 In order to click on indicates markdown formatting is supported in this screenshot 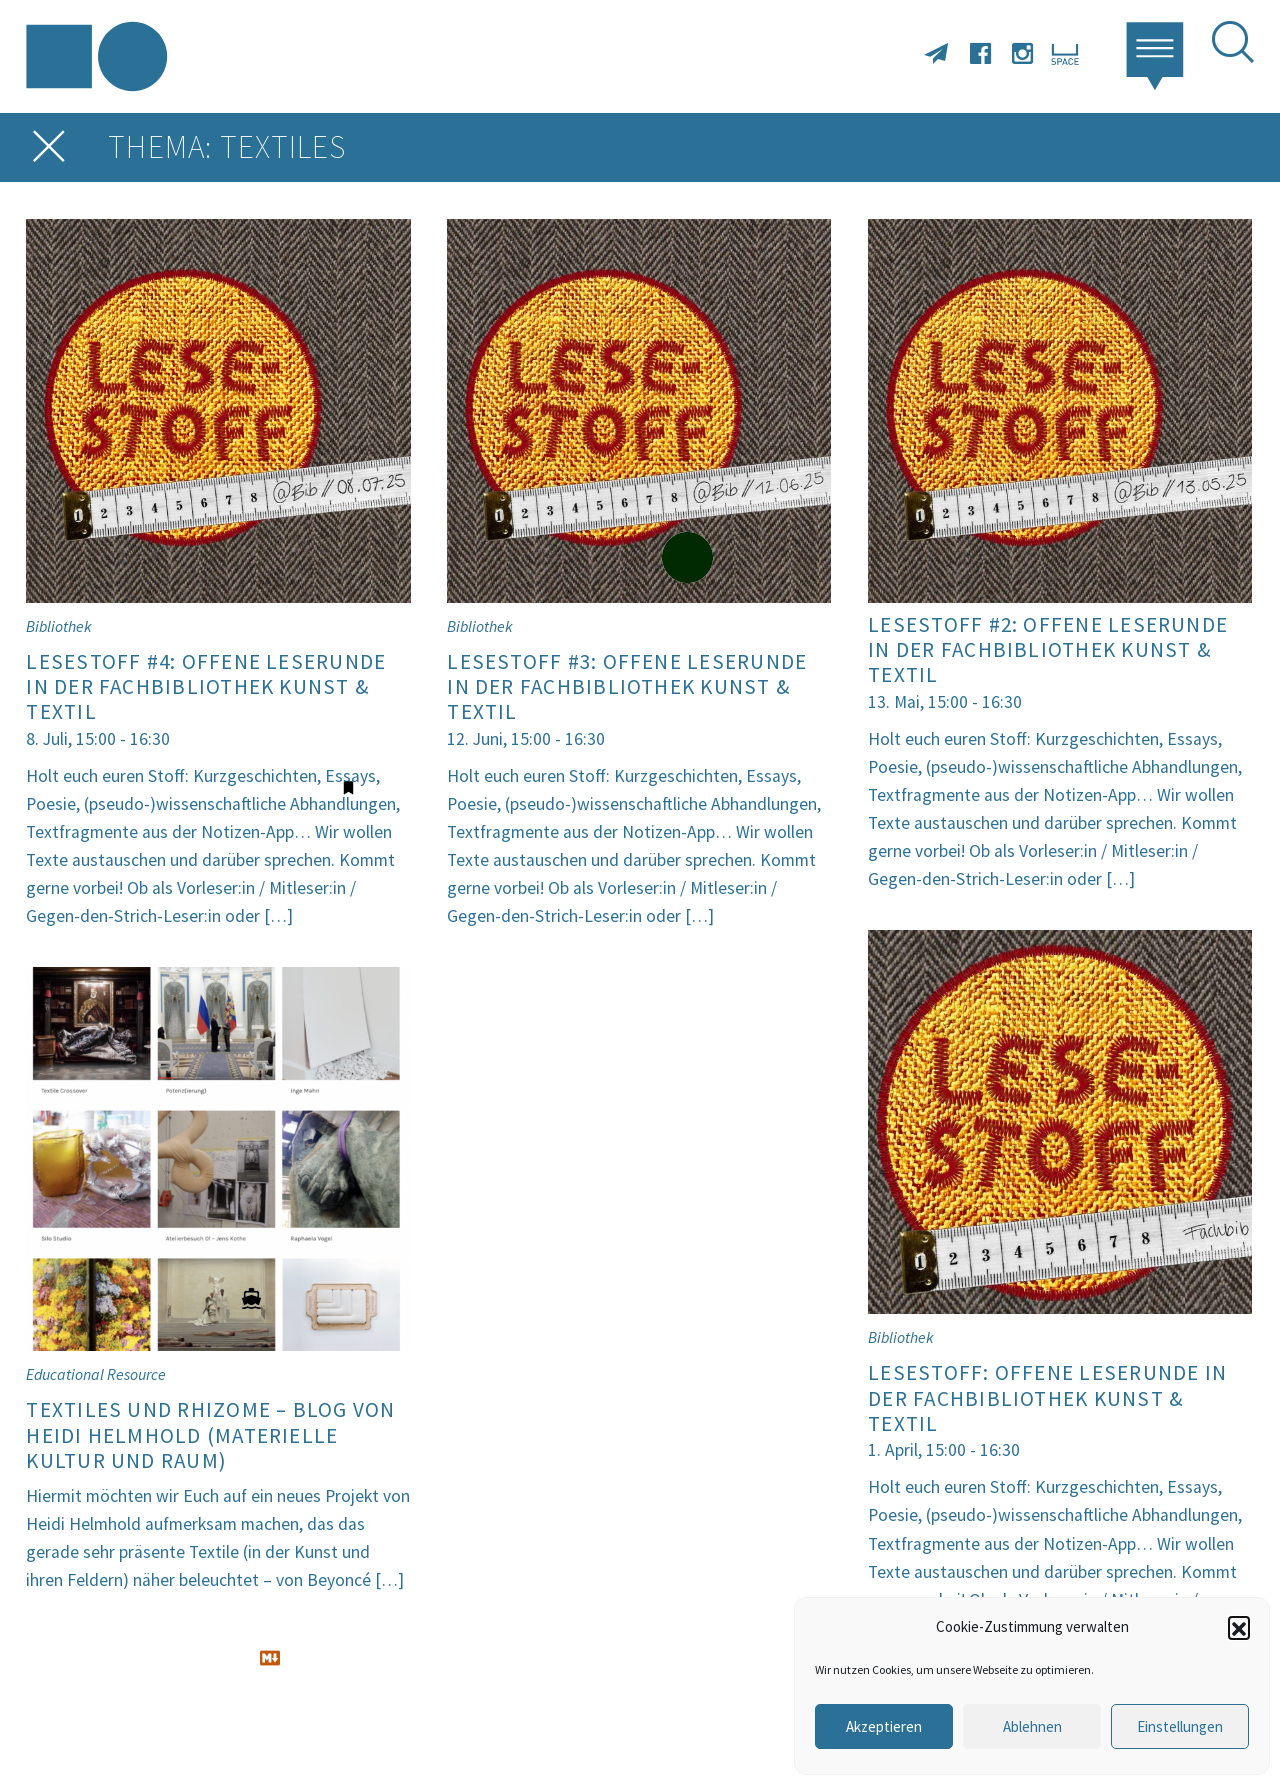, I will do `click(270, 1658)`.